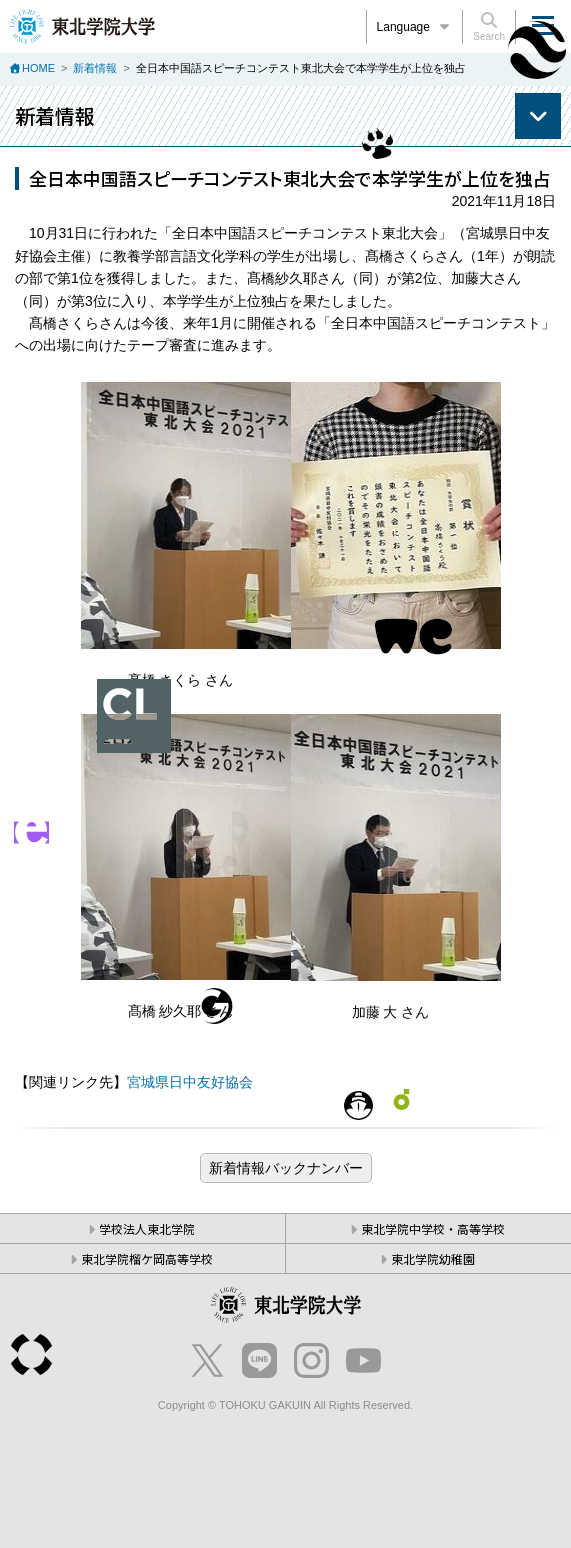 The image size is (571, 1548). Describe the element at coordinates (401, 1099) in the screenshot. I see `open depositphotos stock image library` at that location.